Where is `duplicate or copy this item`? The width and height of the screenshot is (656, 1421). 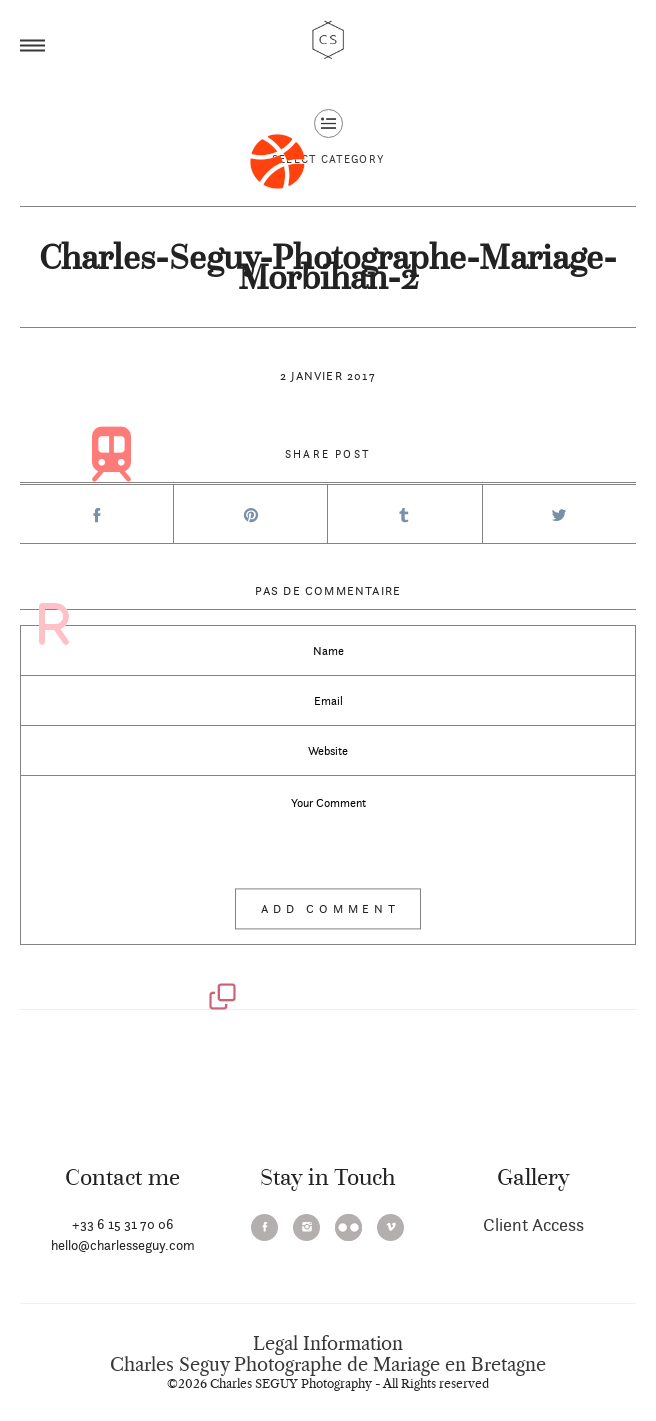 duplicate or copy this item is located at coordinates (222, 996).